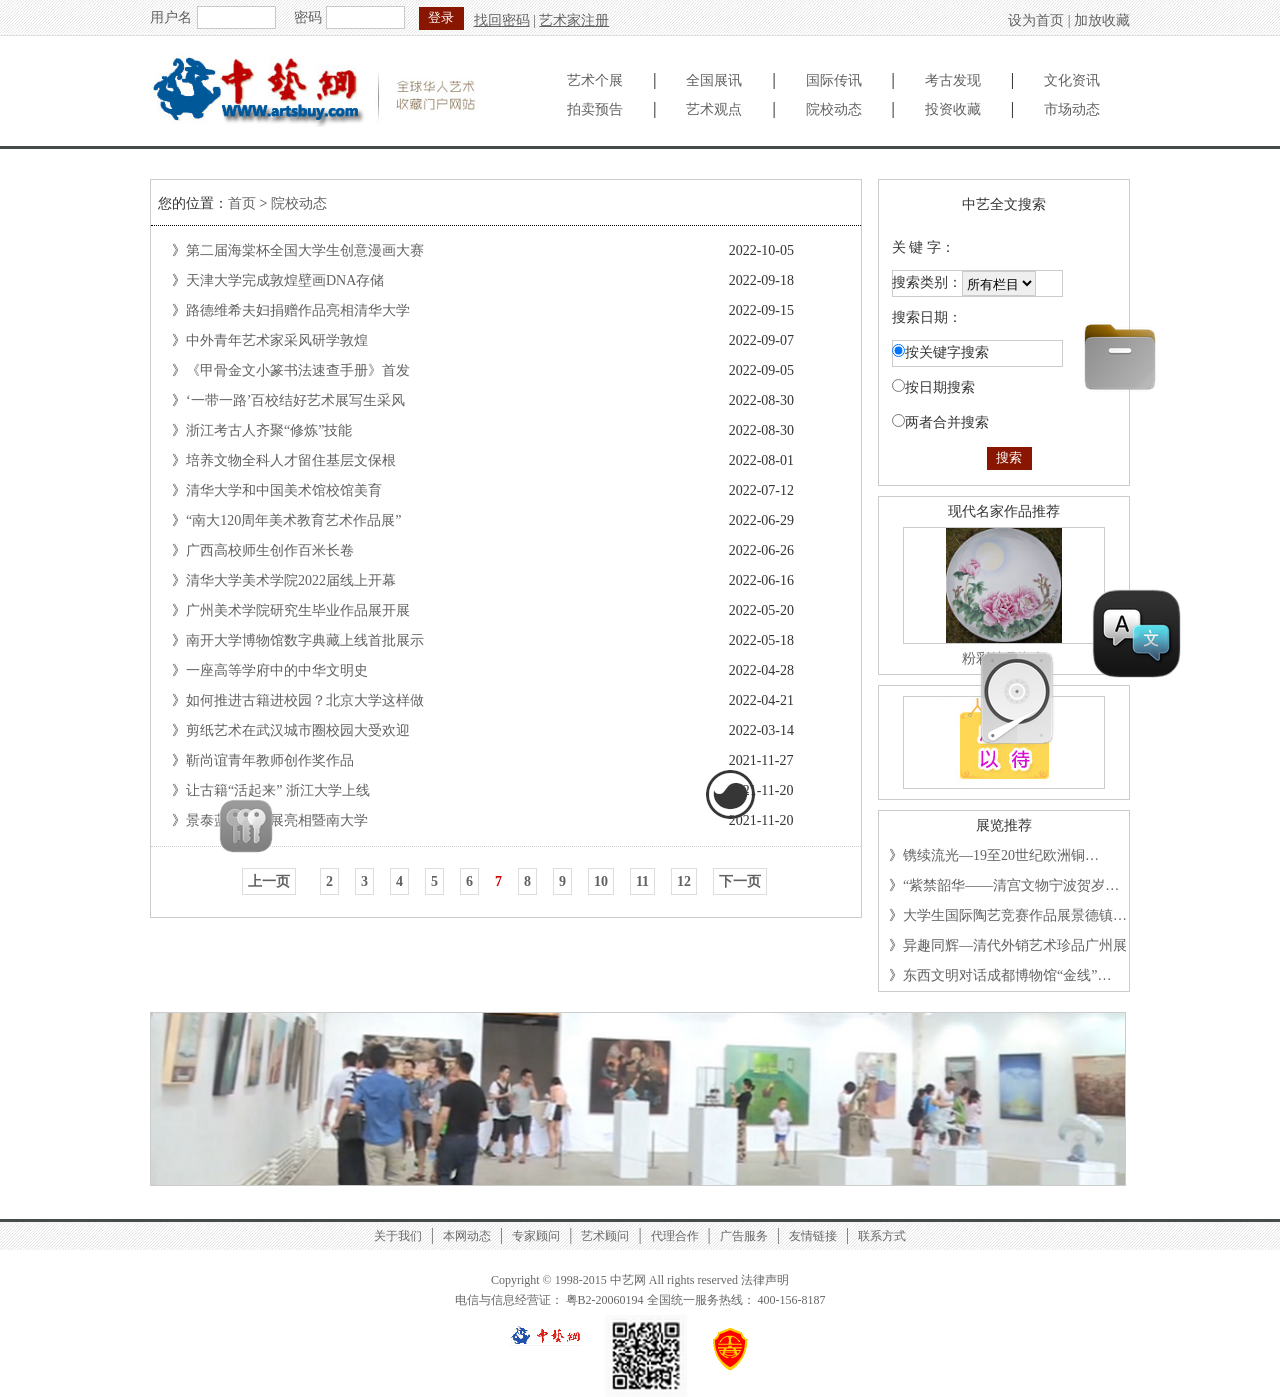 The height and width of the screenshot is (1397, 1280). I want to click on open disk utility application, so click(1017, 698).